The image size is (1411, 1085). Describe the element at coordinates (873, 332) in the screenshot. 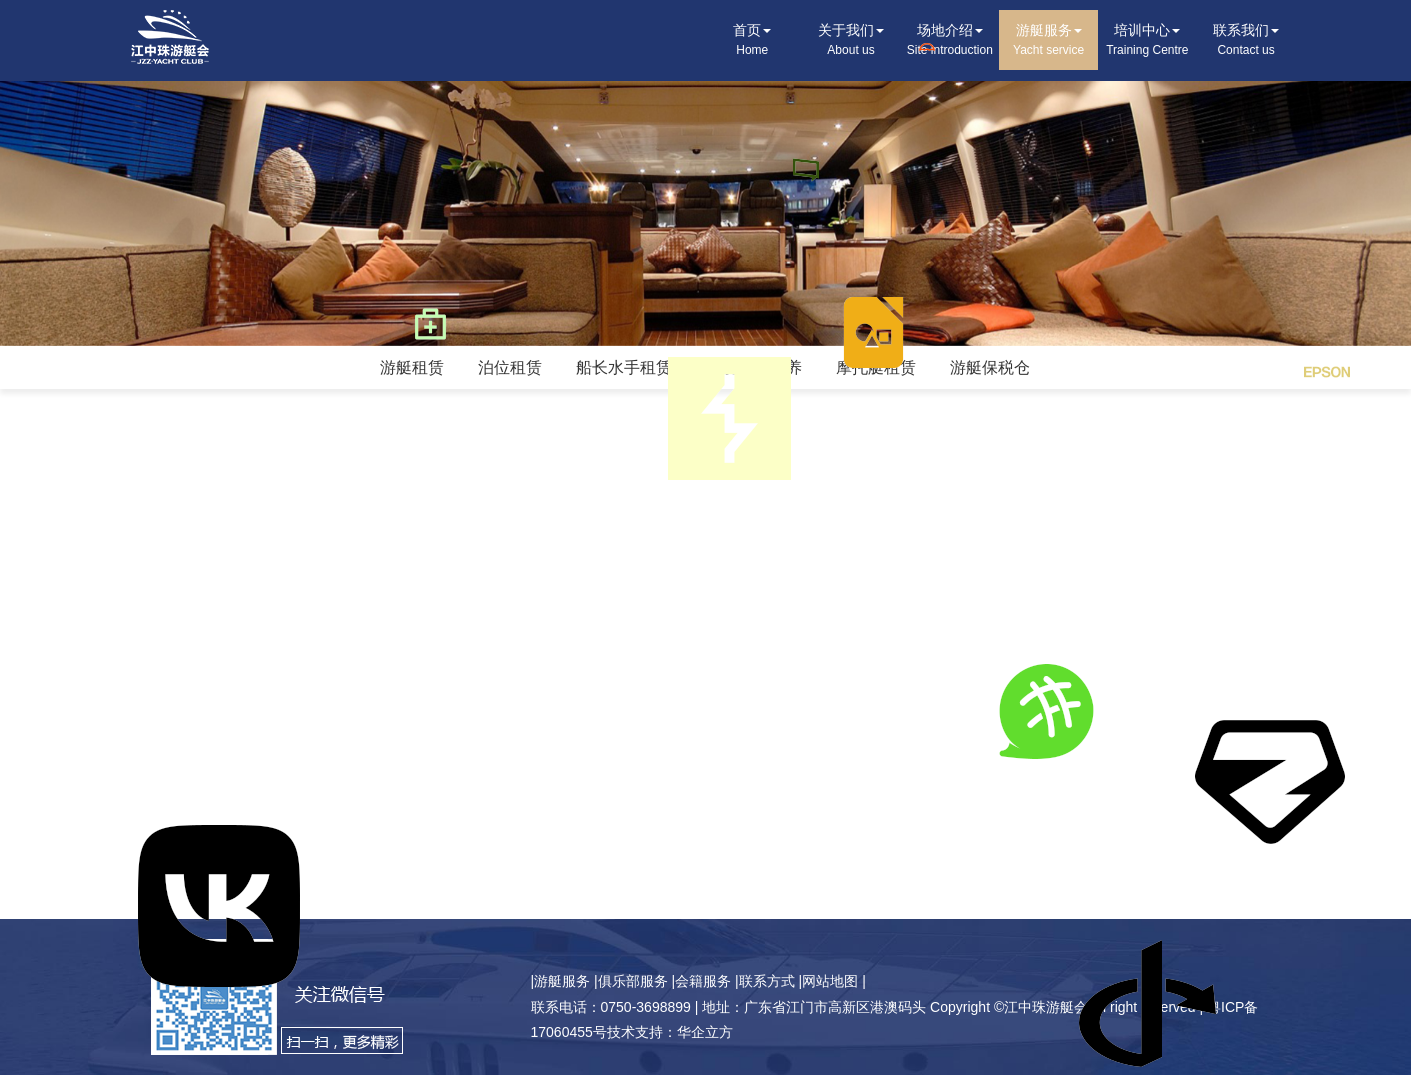

I see `open LibreOffice Draw application` at that location.